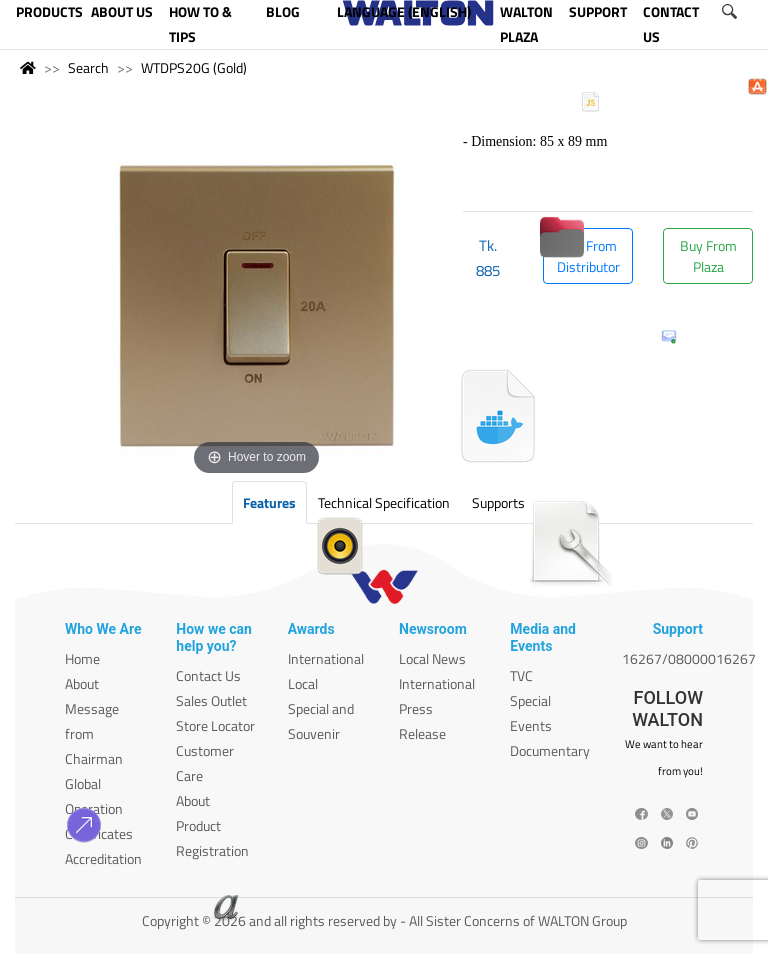 This screenshot has height=954, width=768. What do you see at coordinates (227, 907) in the screenshot?
I see `apply italic formatting to selected text` at bounding box center [227, 907].